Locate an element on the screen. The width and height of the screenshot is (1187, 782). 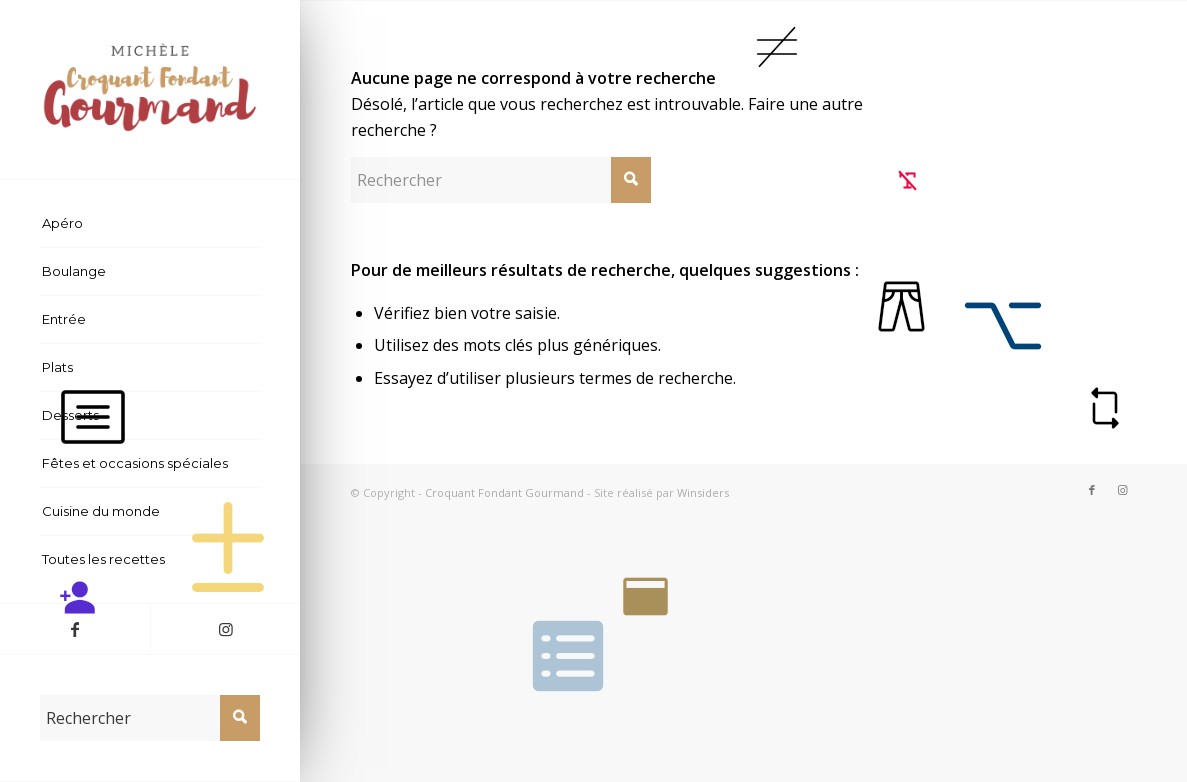
view article or document is located at coordinates (93, 417).